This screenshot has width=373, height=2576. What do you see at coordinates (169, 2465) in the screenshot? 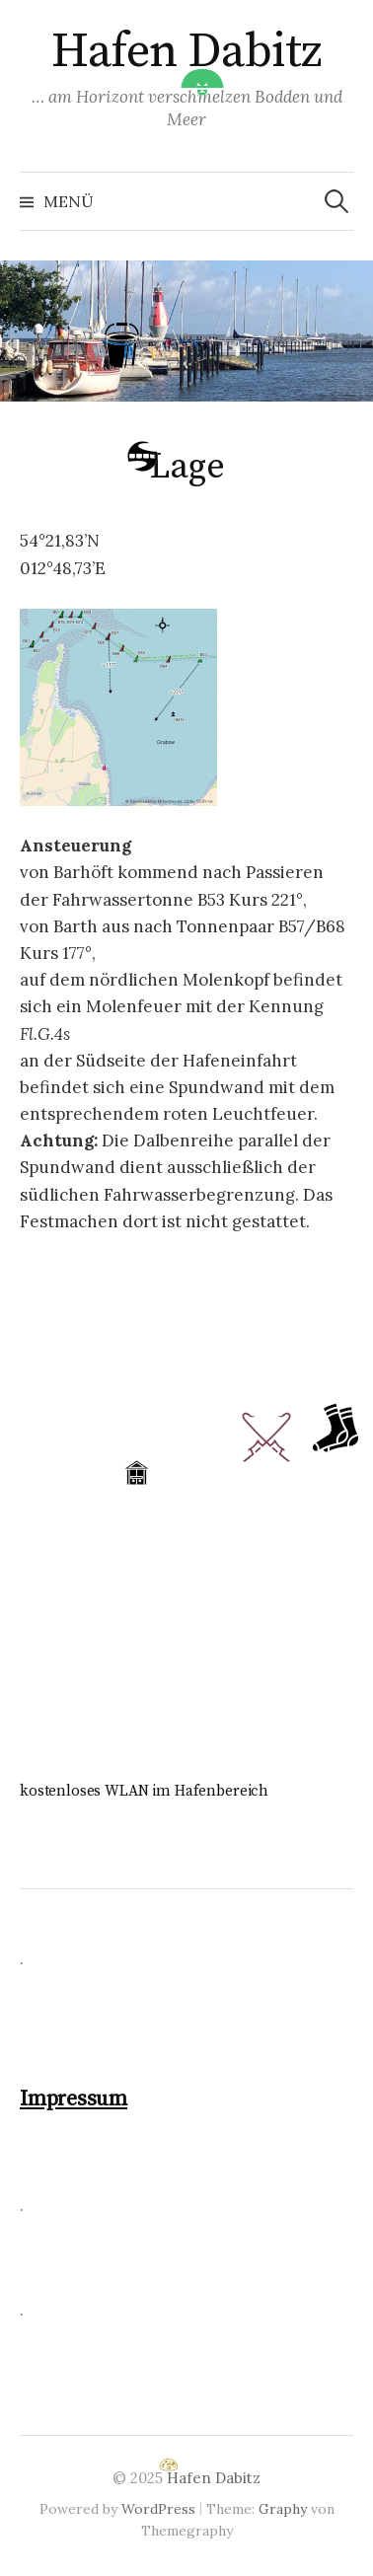
I see `indicates acid or corrosive hazard in gameplay` at bounding box center [169, 2465].